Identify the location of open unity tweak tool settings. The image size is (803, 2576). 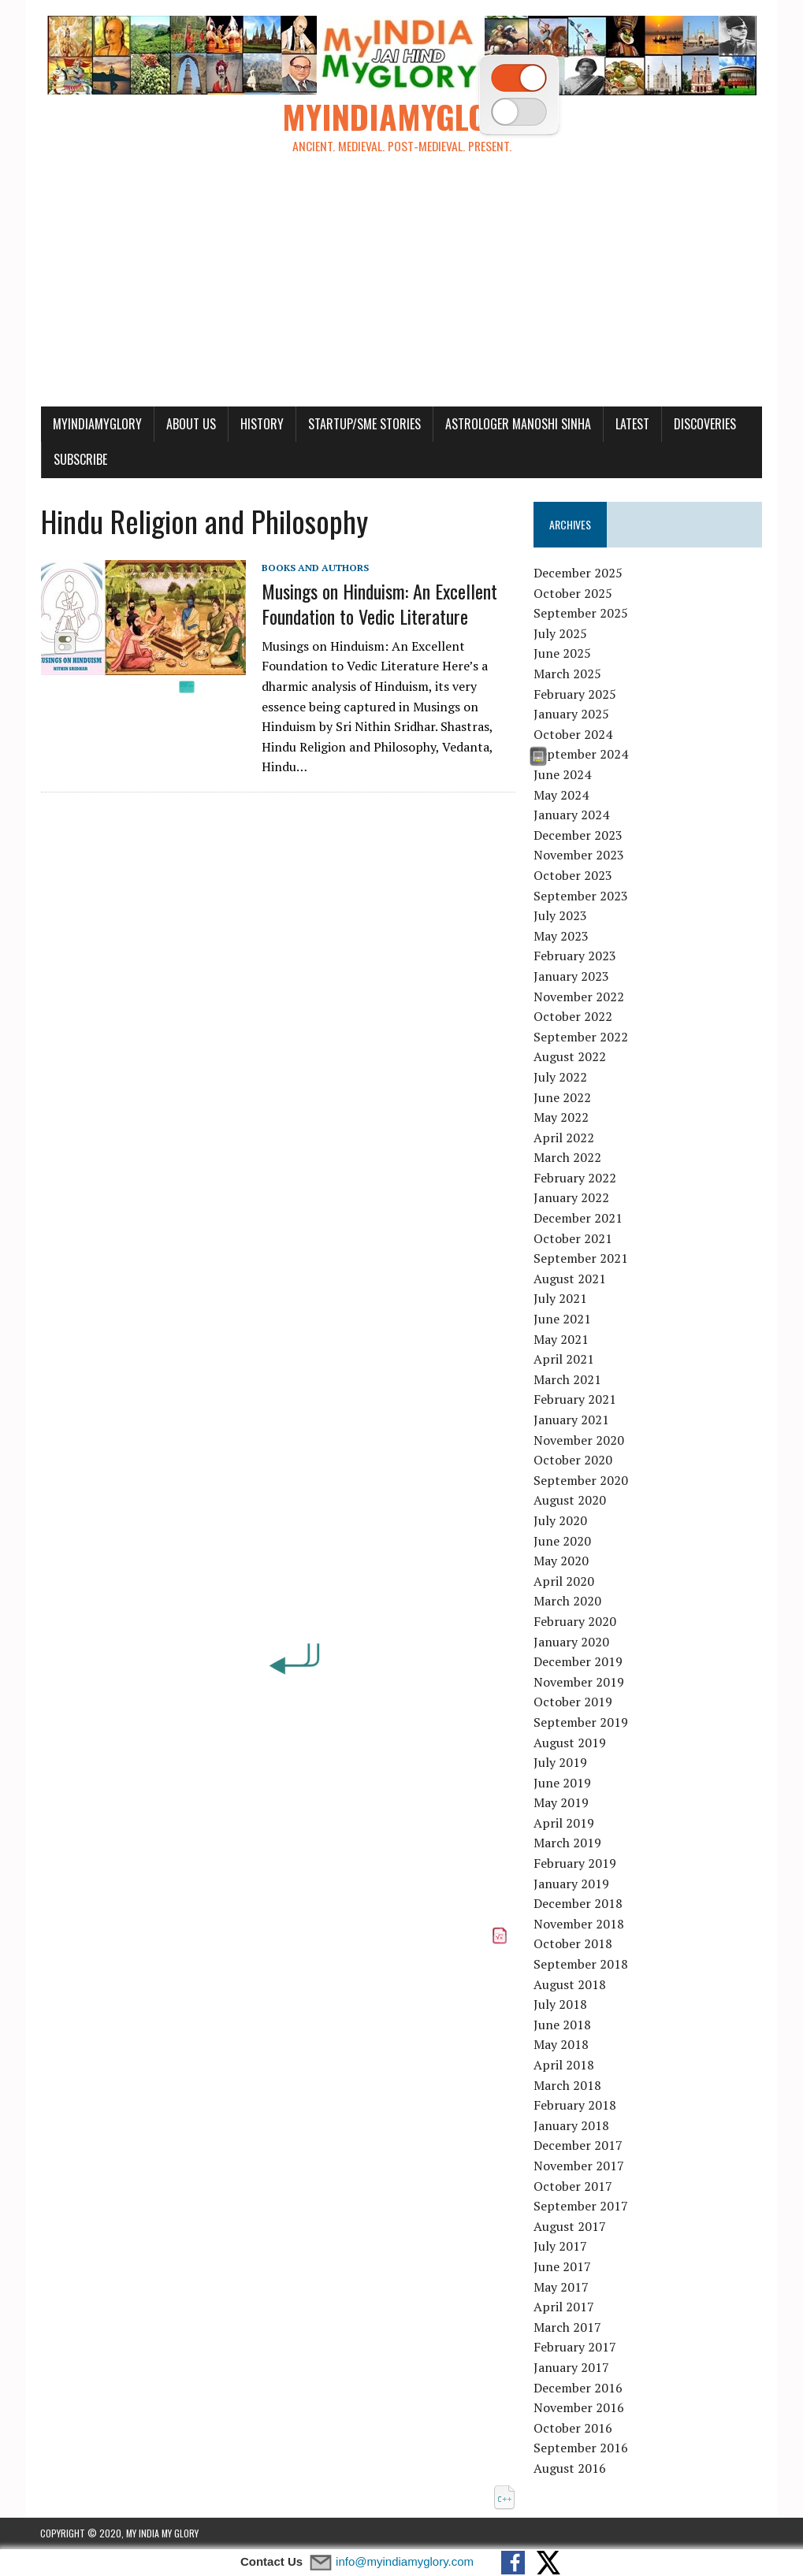
(65, 643).